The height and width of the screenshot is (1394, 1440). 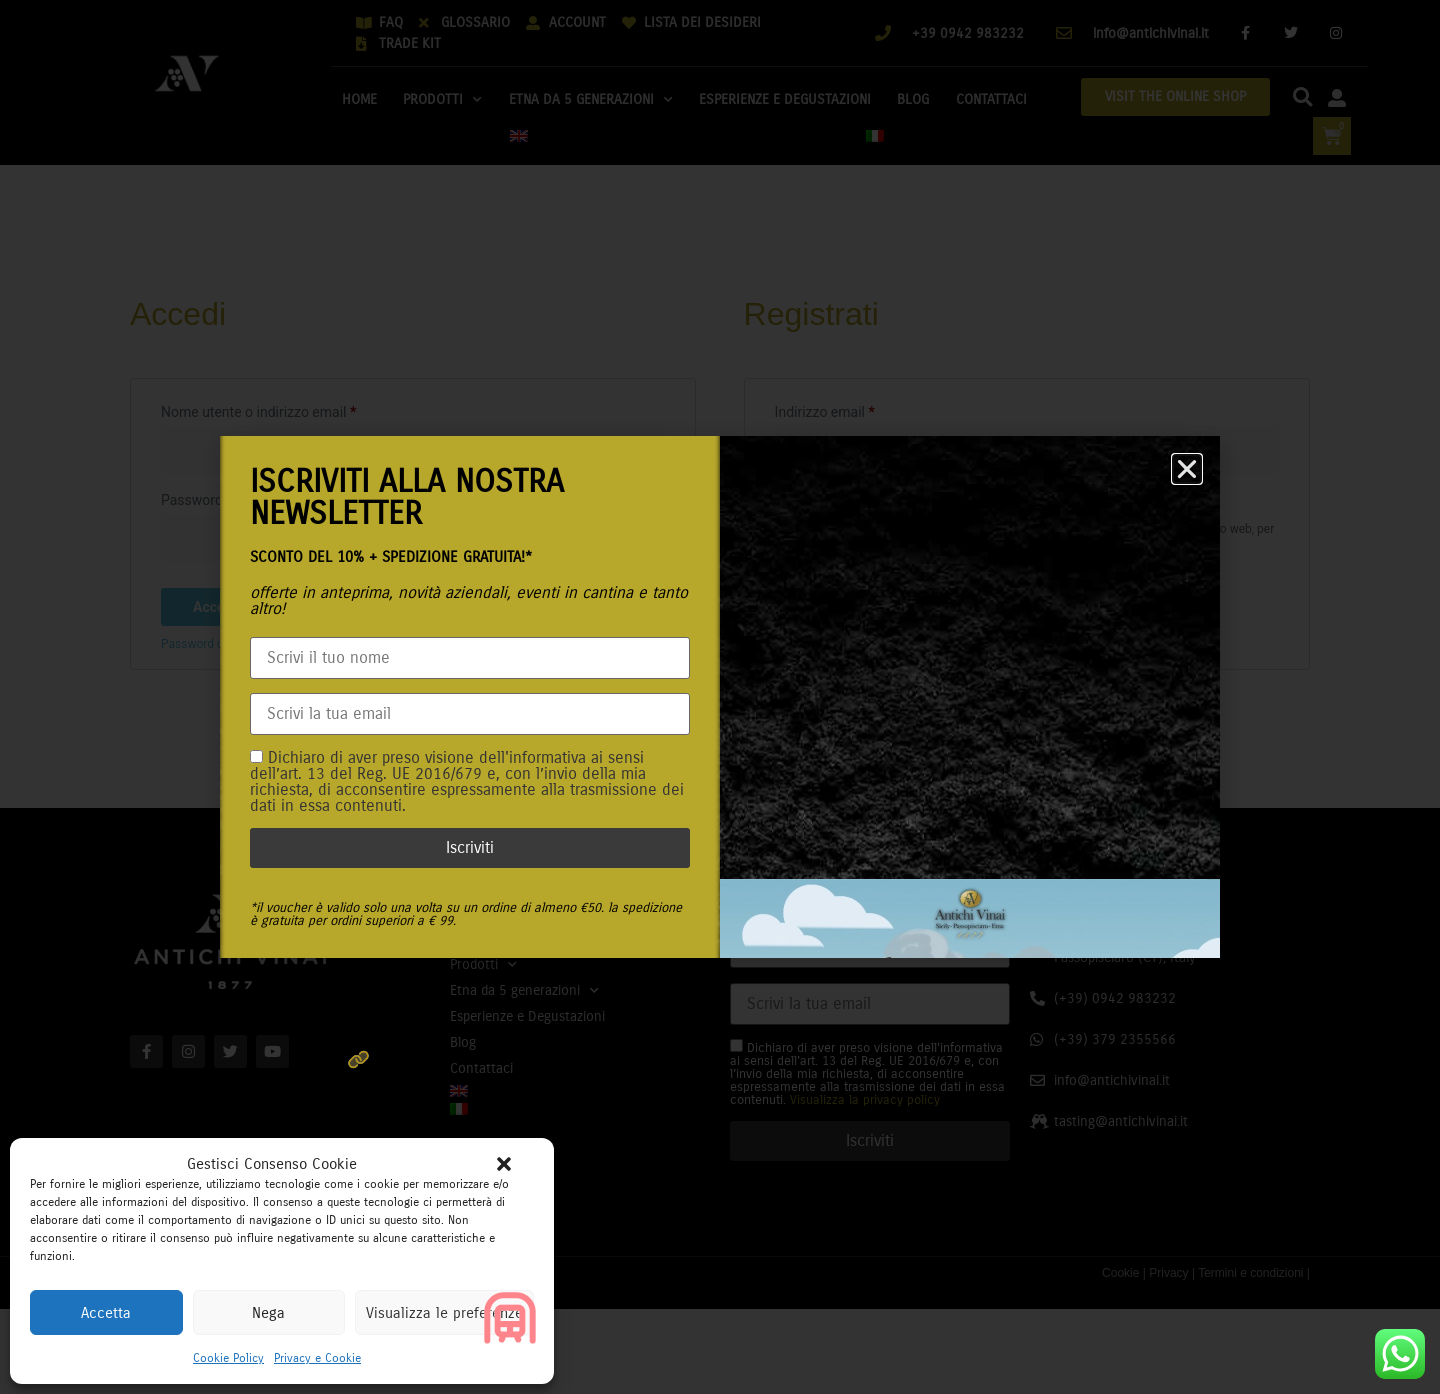 I want to click on view subway or metro transit options, so click(x=510, y=1320).